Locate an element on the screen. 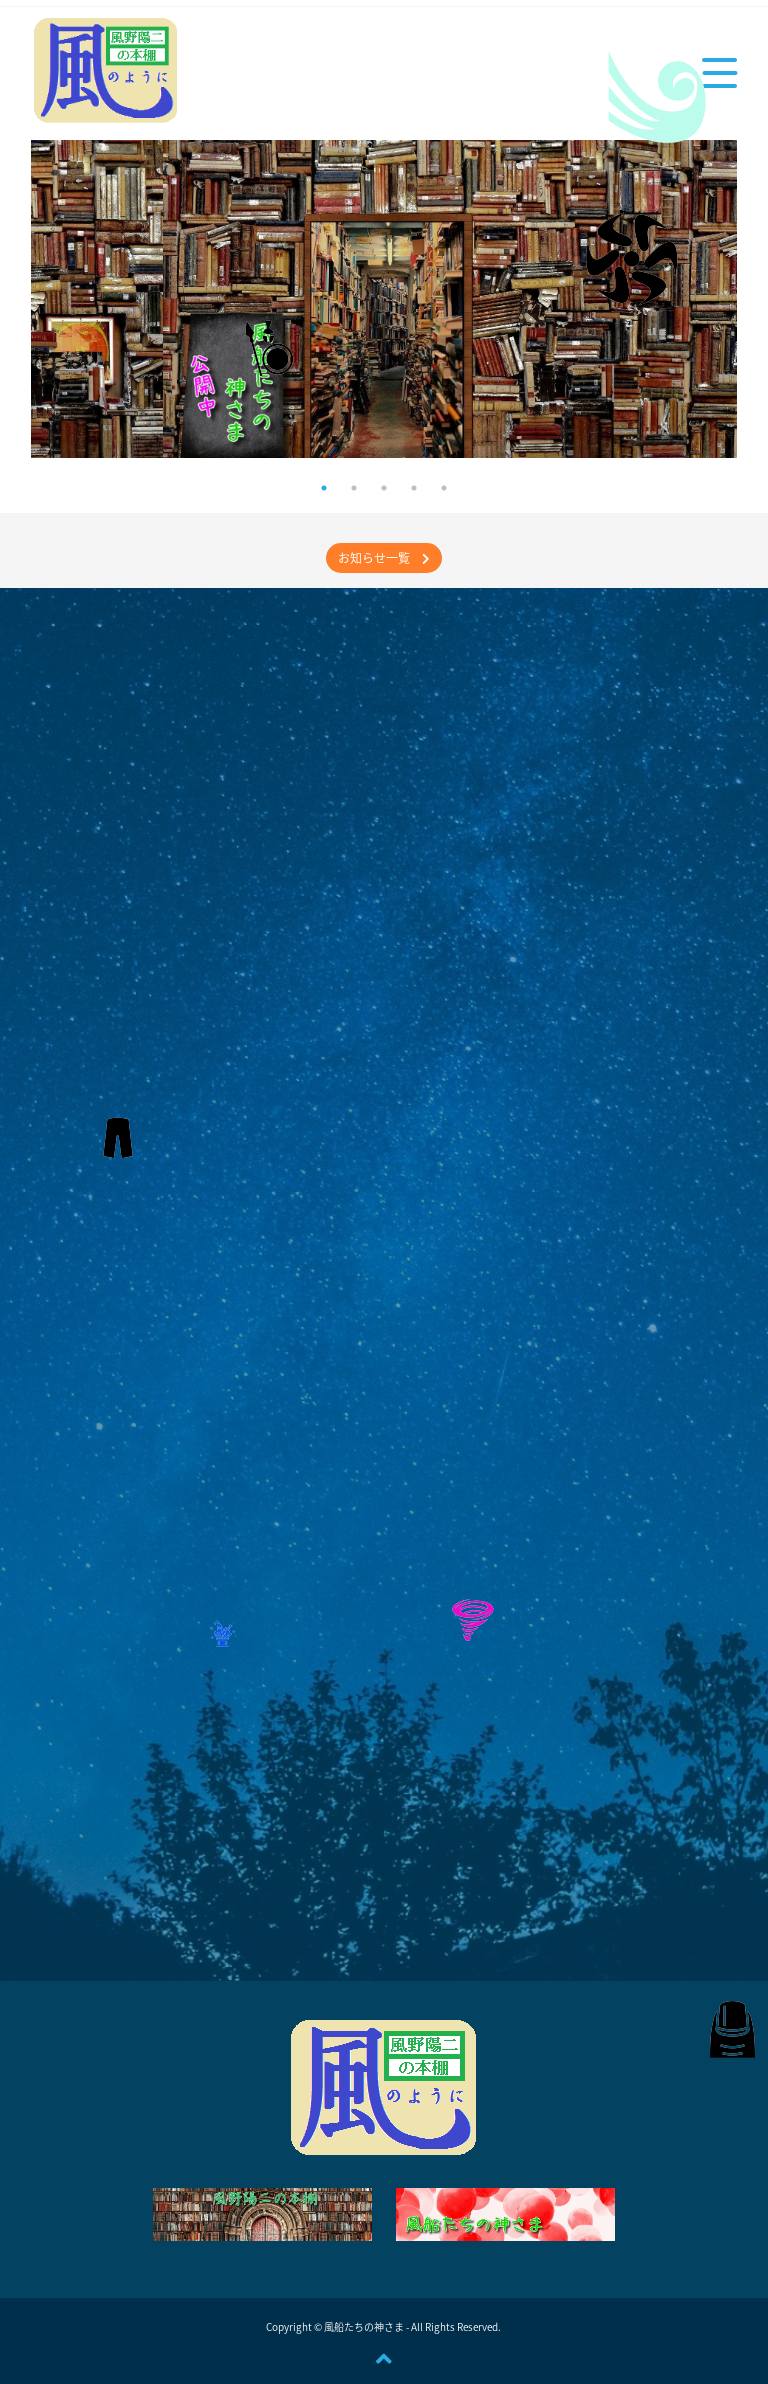 The height and width of the screenshot is (2384, 768). select nail art or manicure options is located at coordinates (732, 2029).